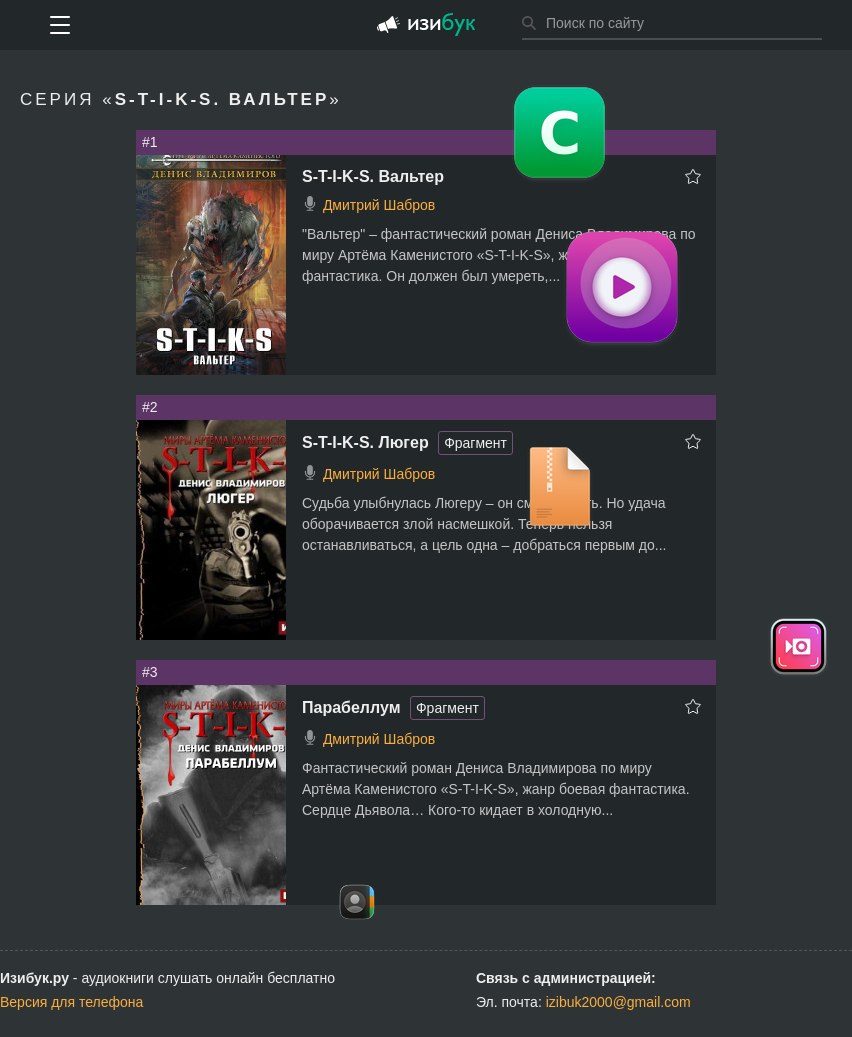 Image resolution: width=852 pixels, height=1037 pixels. I want to click on open mpv media player, so click(622, 287).